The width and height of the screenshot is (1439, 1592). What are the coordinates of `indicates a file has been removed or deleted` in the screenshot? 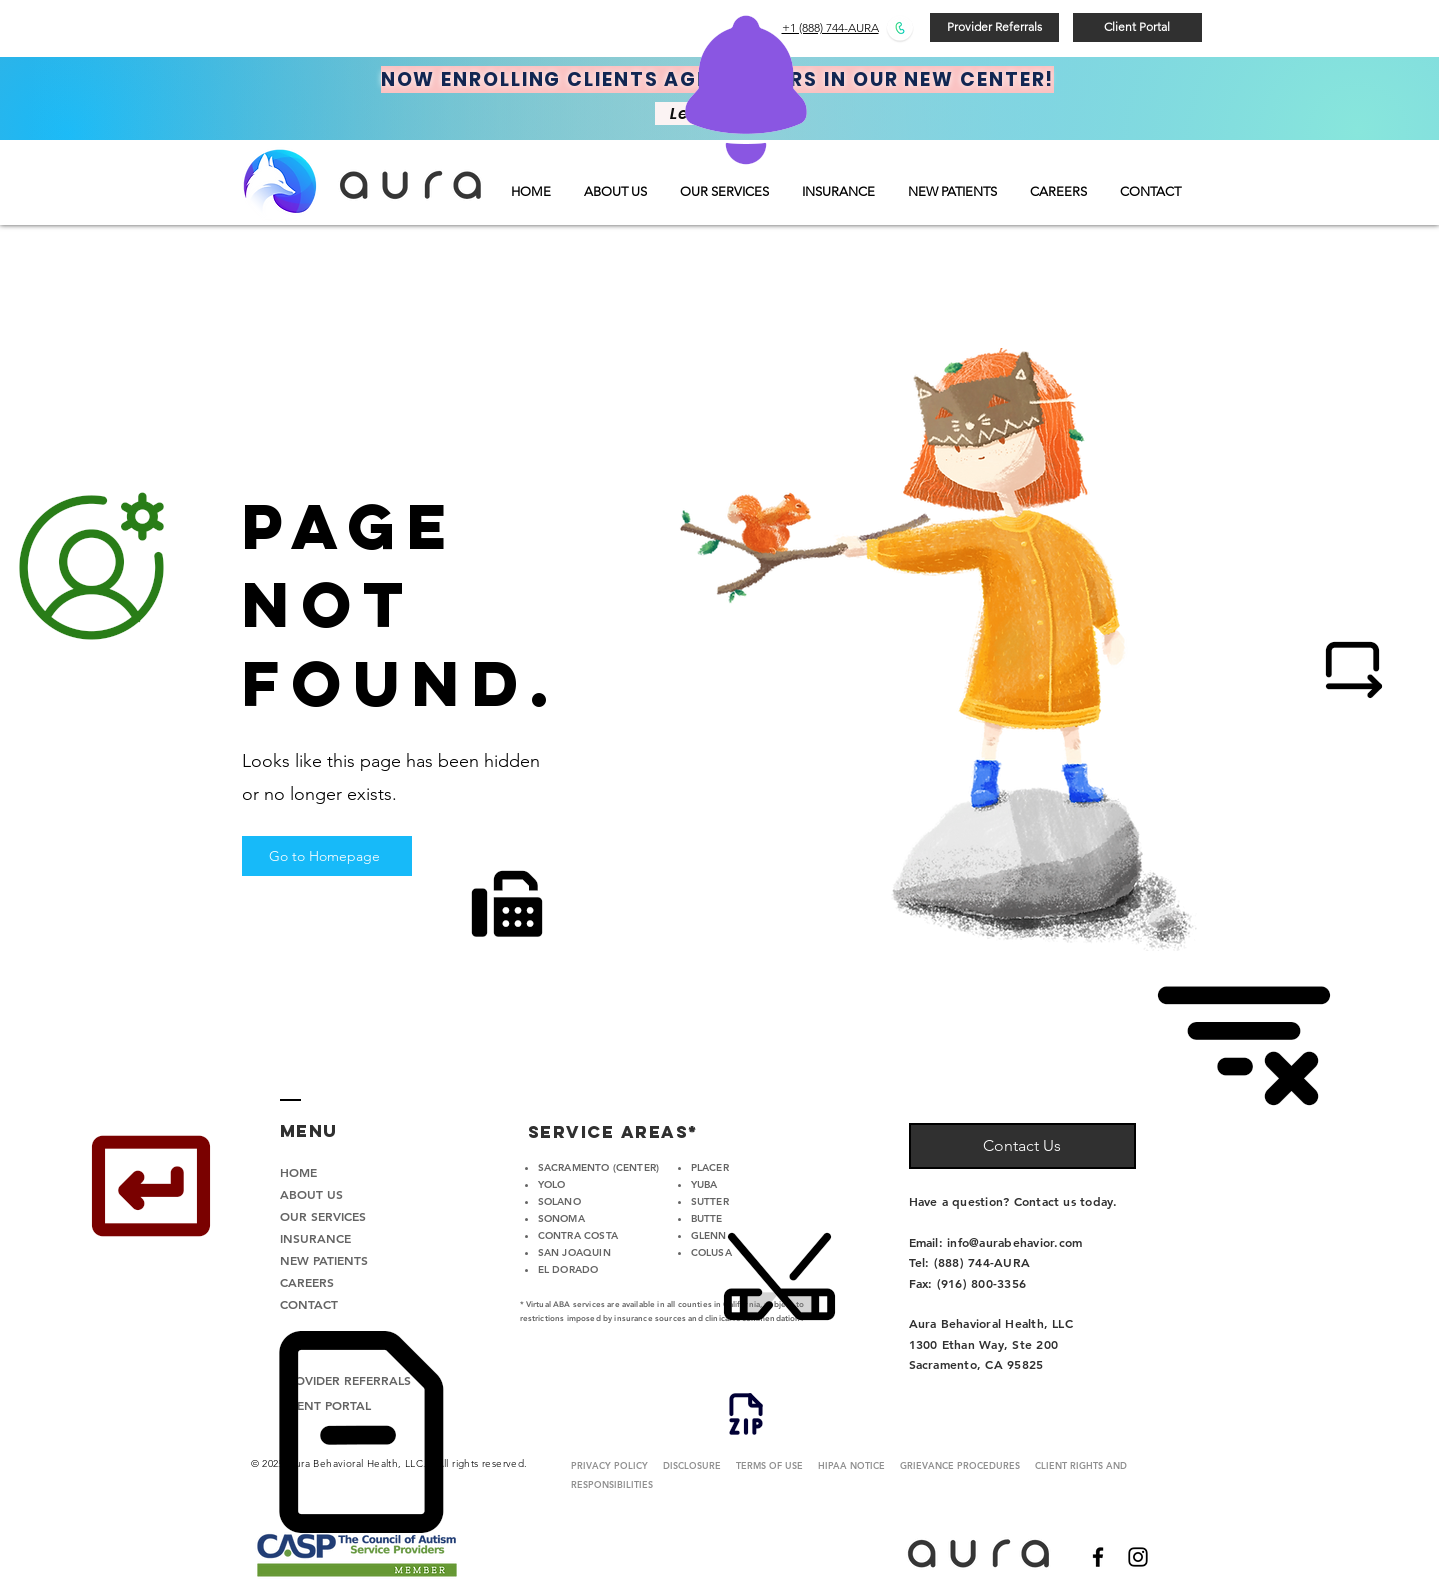 It's located at (355, 1432).